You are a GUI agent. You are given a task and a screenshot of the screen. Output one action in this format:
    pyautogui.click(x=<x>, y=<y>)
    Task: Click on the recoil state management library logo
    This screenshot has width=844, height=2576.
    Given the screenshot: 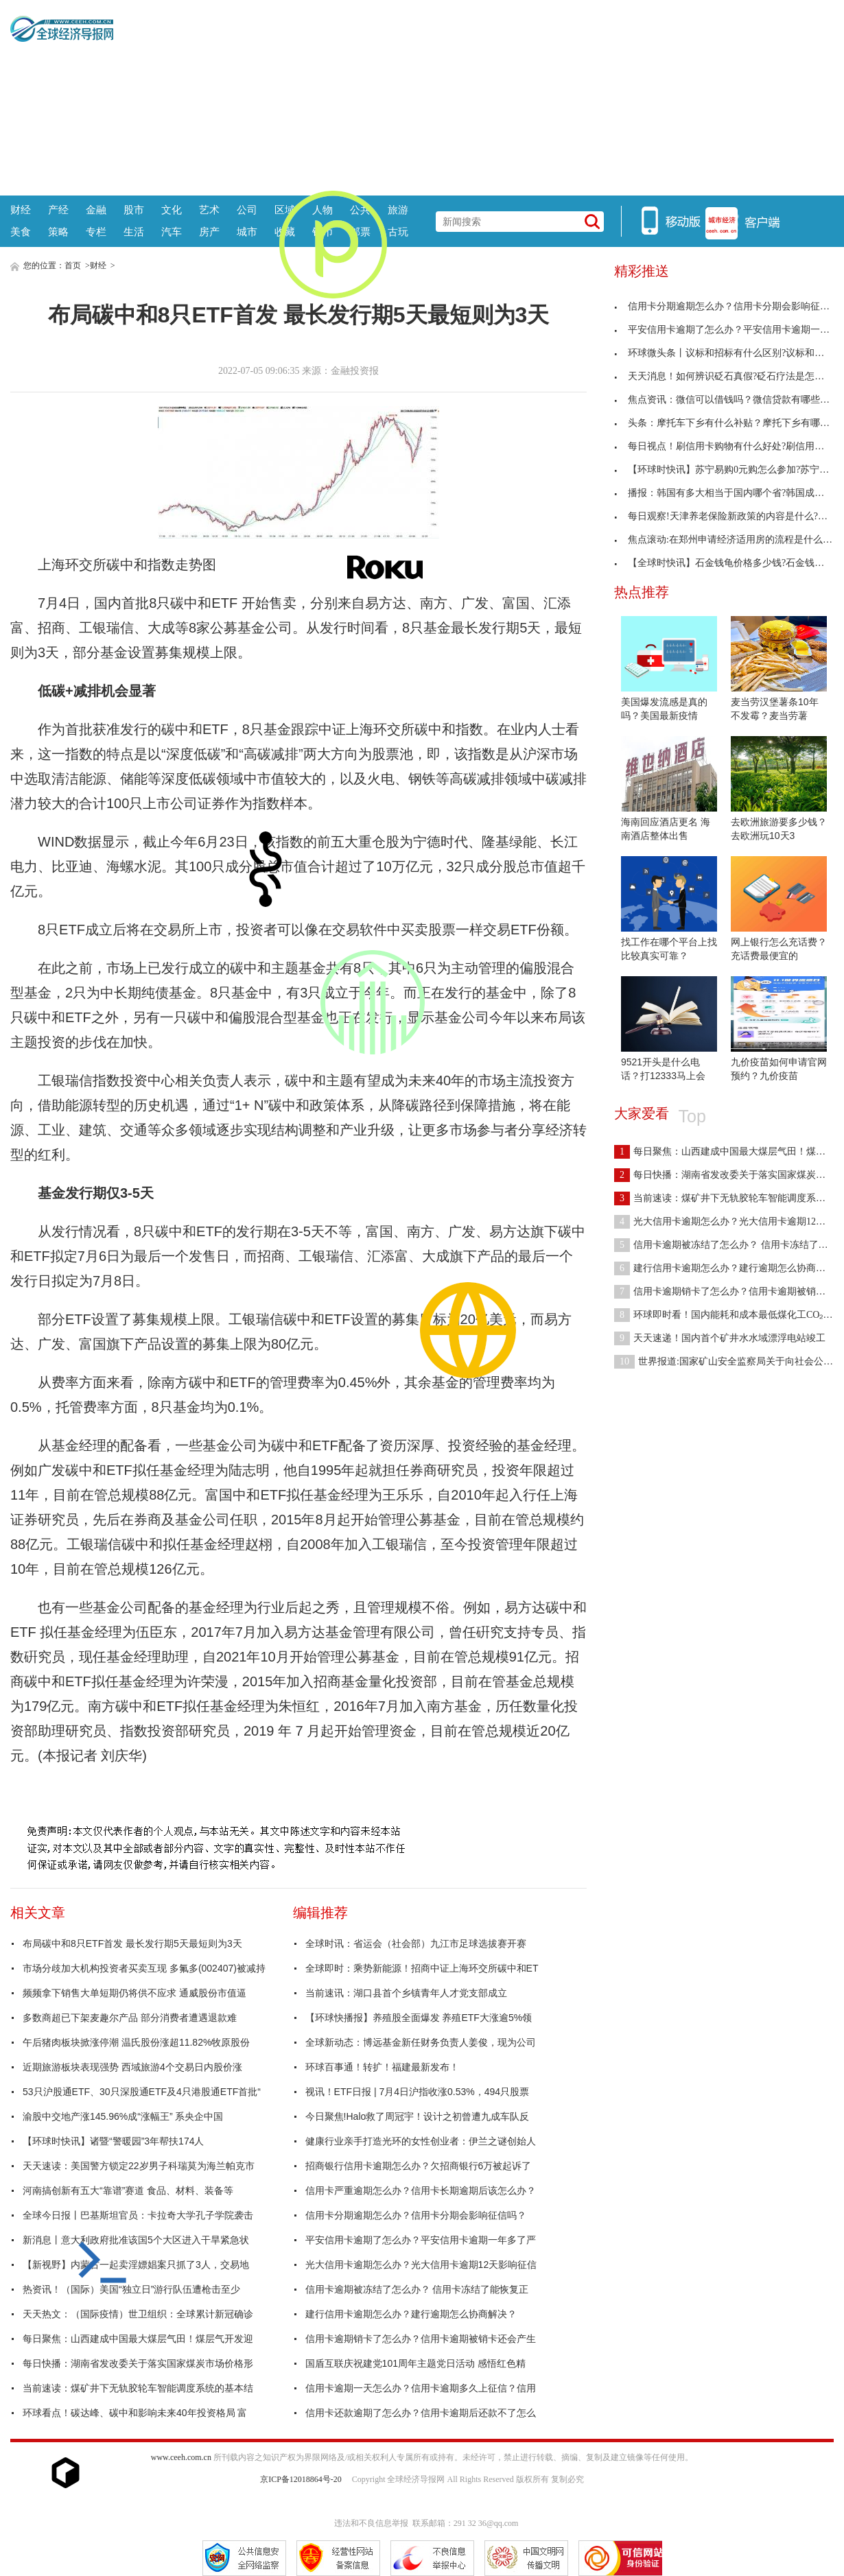 What is the action you would take?
    pyautogui.click(x=266, y=869)
    